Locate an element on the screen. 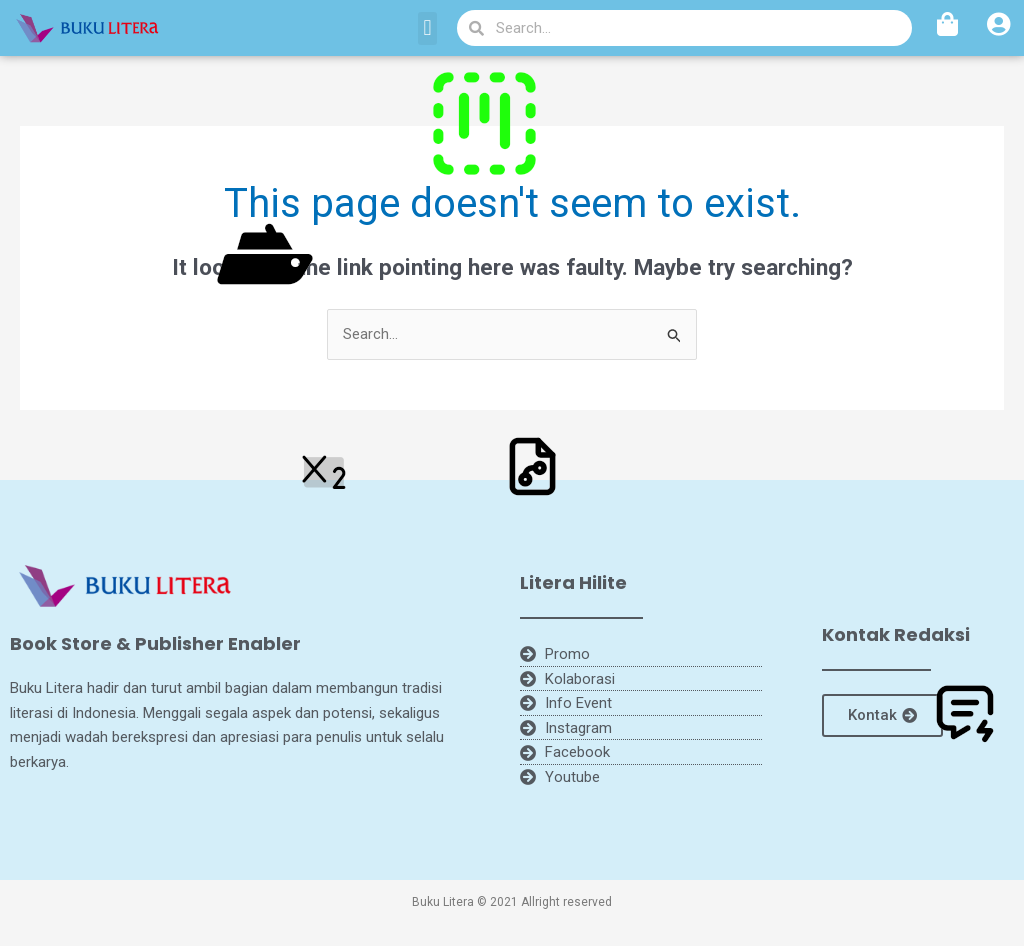 The image size is (1024, 946). open a vector graphics file is located at coordinates (532, 466).